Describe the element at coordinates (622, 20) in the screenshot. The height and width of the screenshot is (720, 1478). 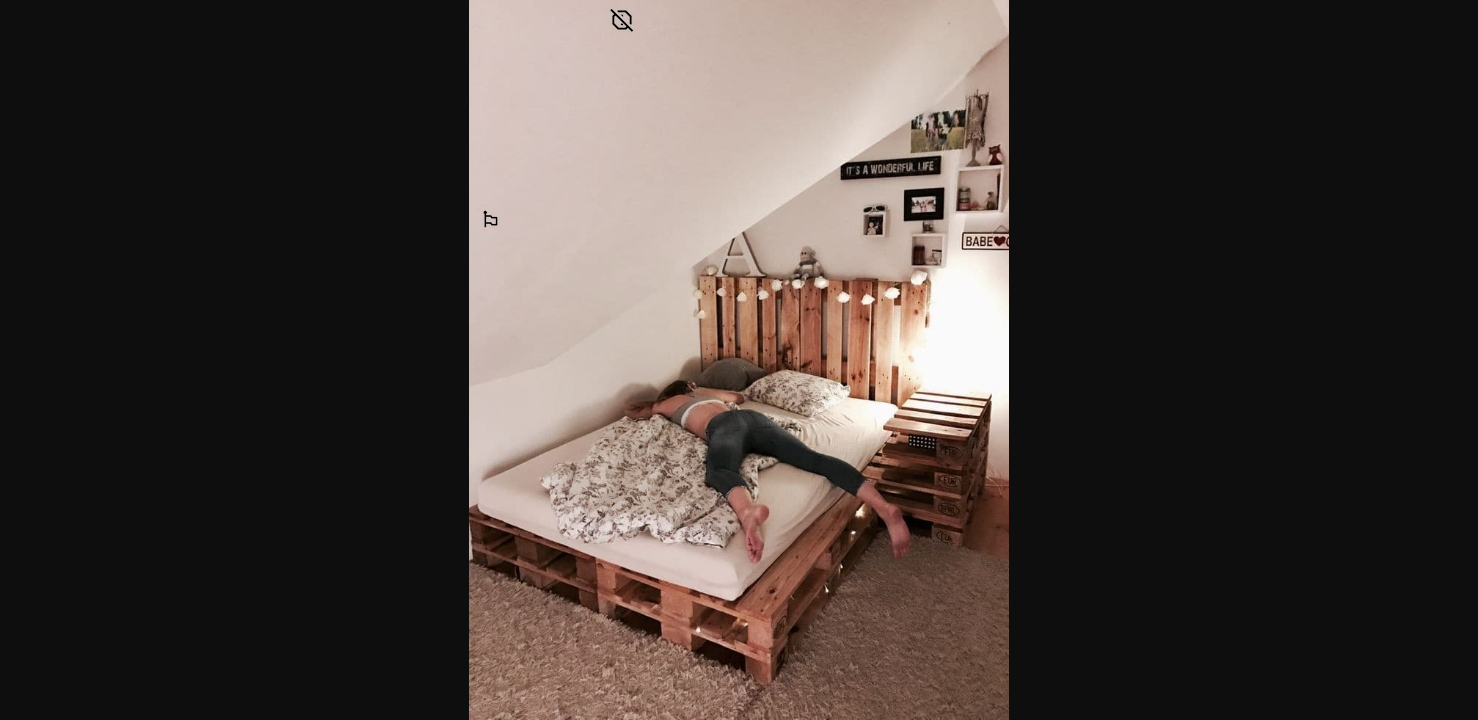
I see `disable or turn off reporting` at that location.